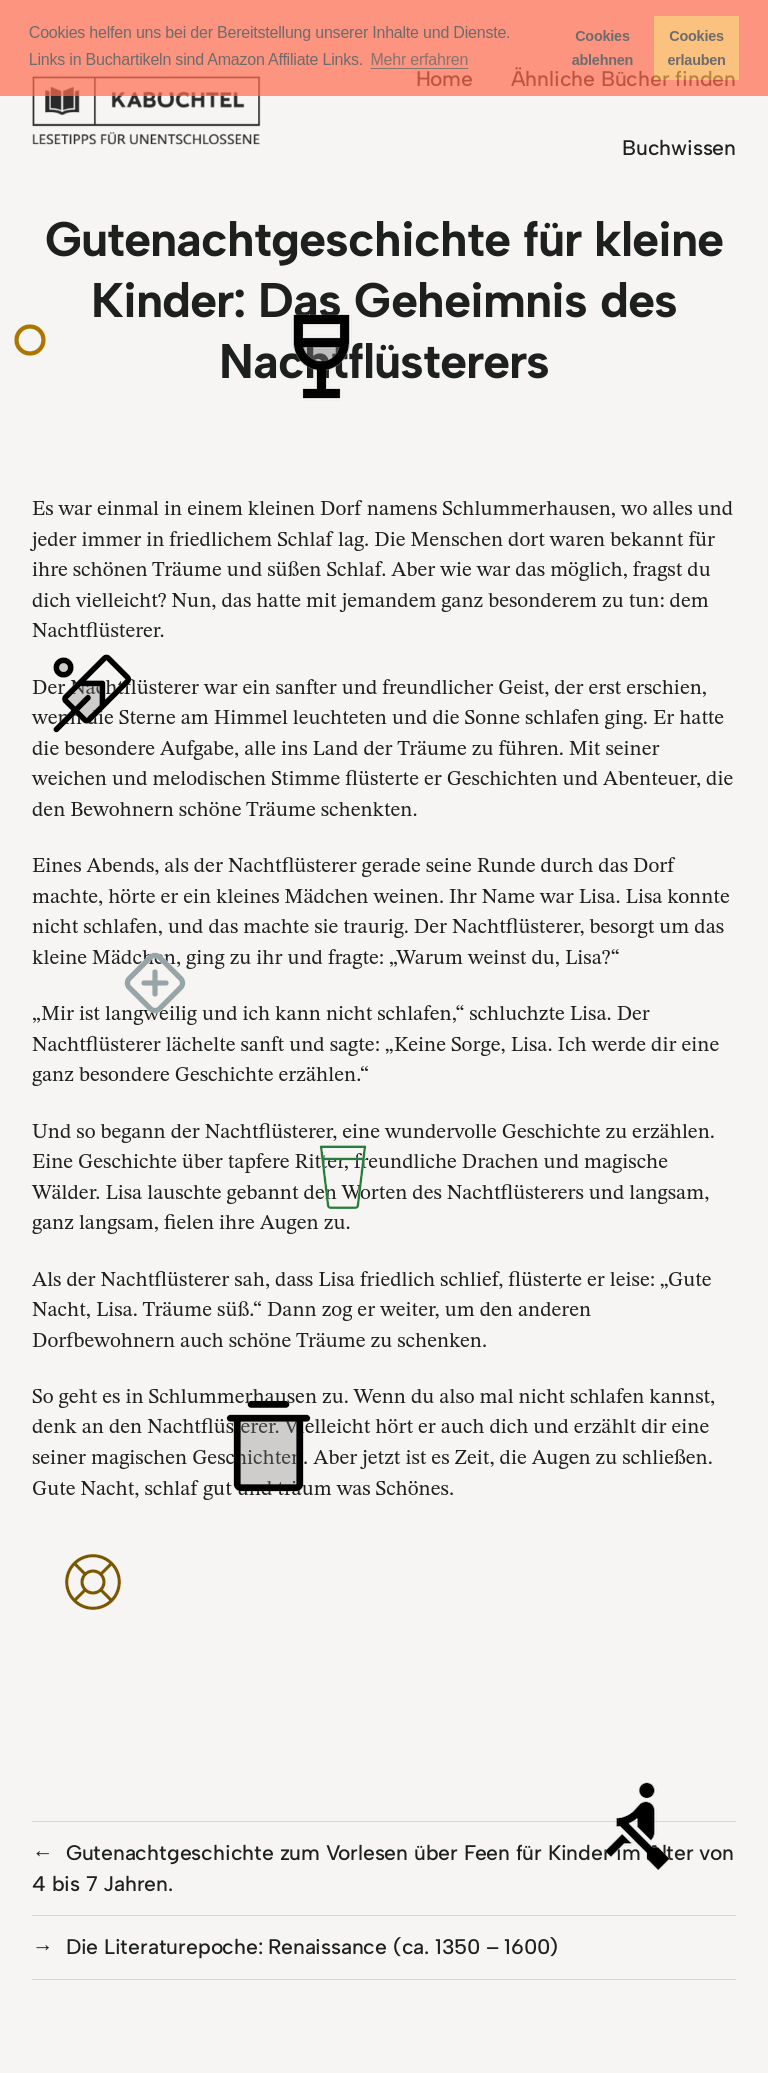  What do you see at coordinates (155, 983) in the screenshot?
I see `add to favorites or premium collection` at bounding box center [155, 983].